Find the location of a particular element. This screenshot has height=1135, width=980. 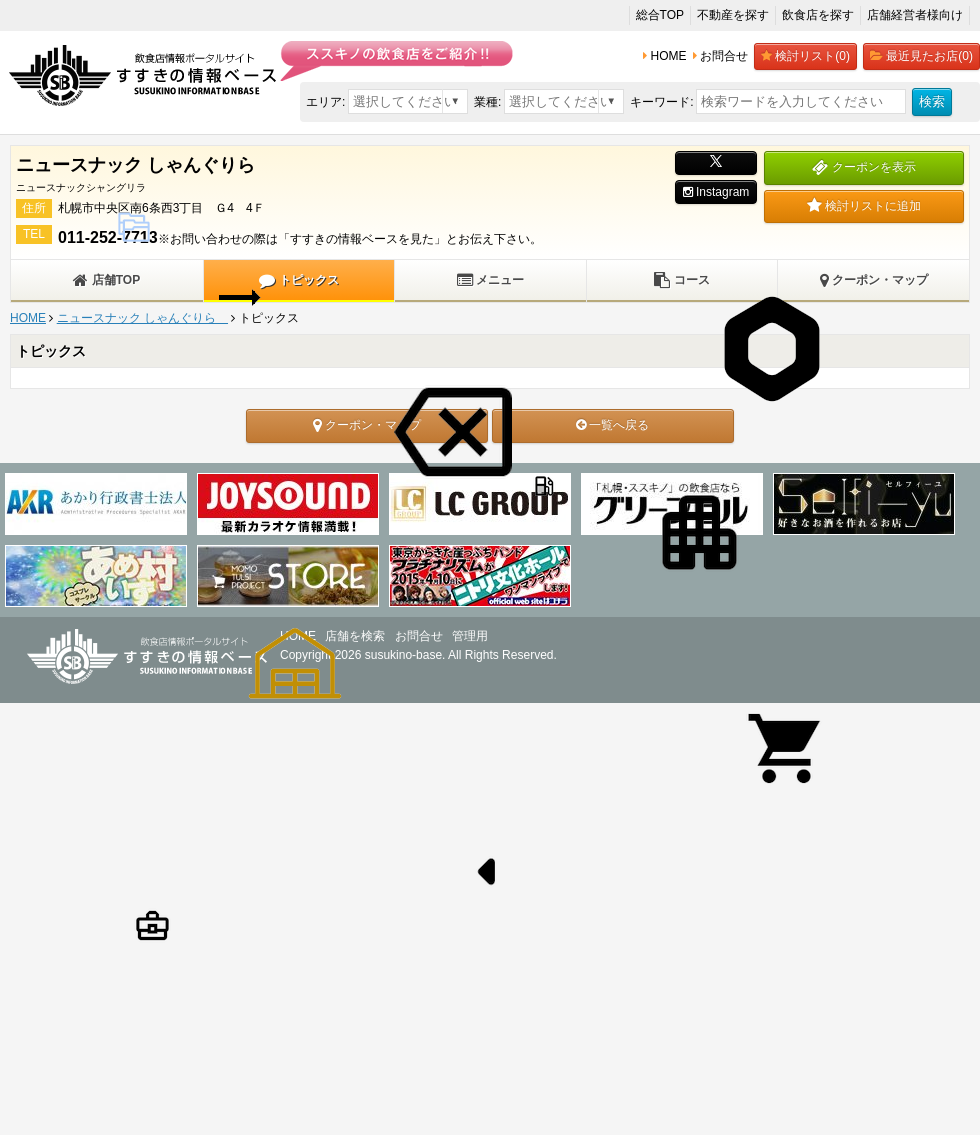

indicates no change or stable trend is located at coordinates (238, 297).